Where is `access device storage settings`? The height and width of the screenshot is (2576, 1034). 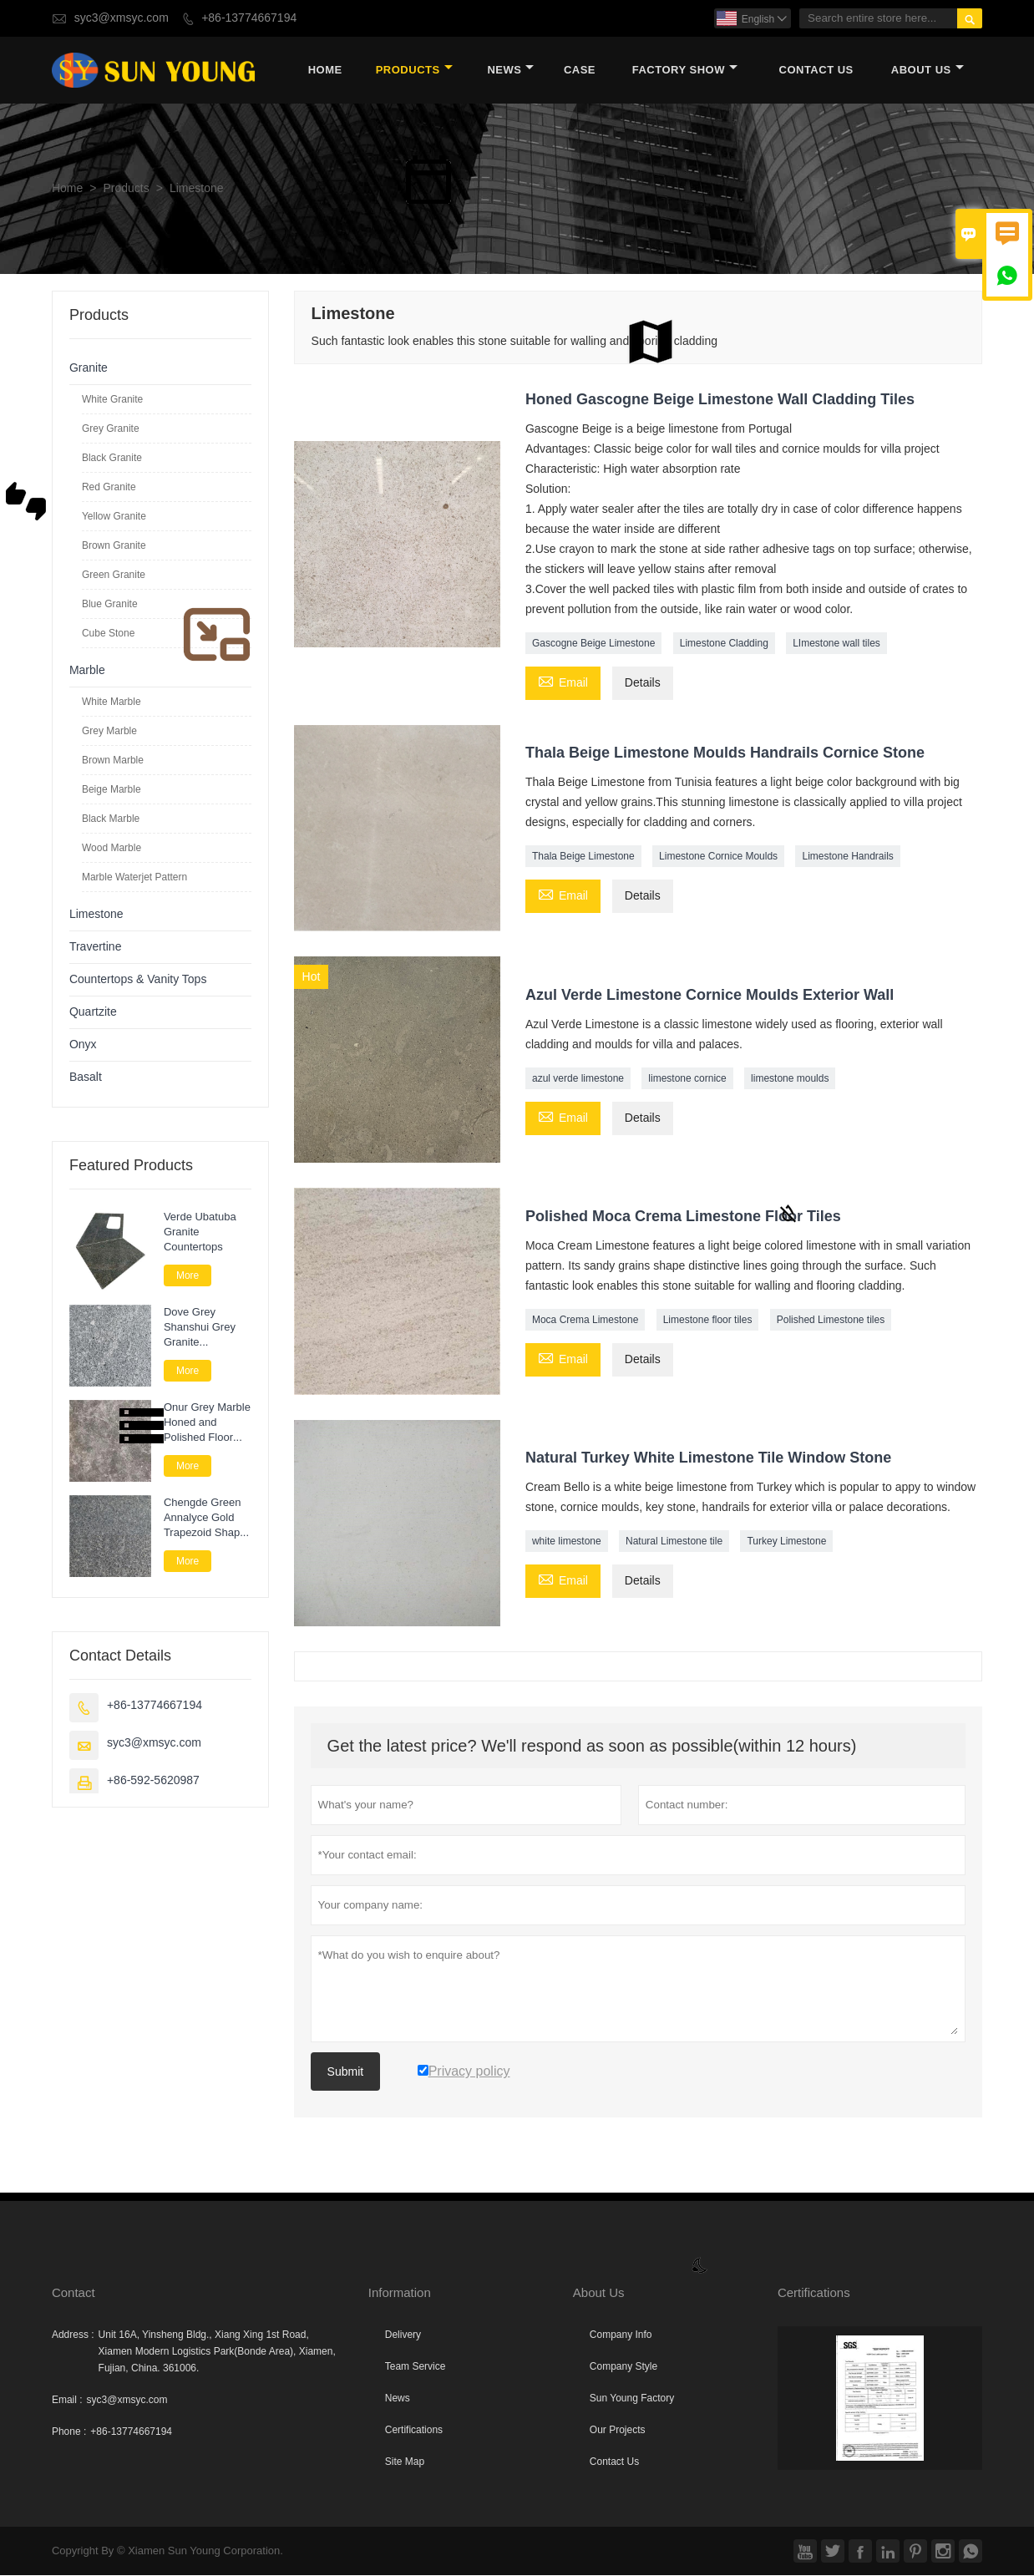 access device storage settings is located at coordinates (141, 1425).